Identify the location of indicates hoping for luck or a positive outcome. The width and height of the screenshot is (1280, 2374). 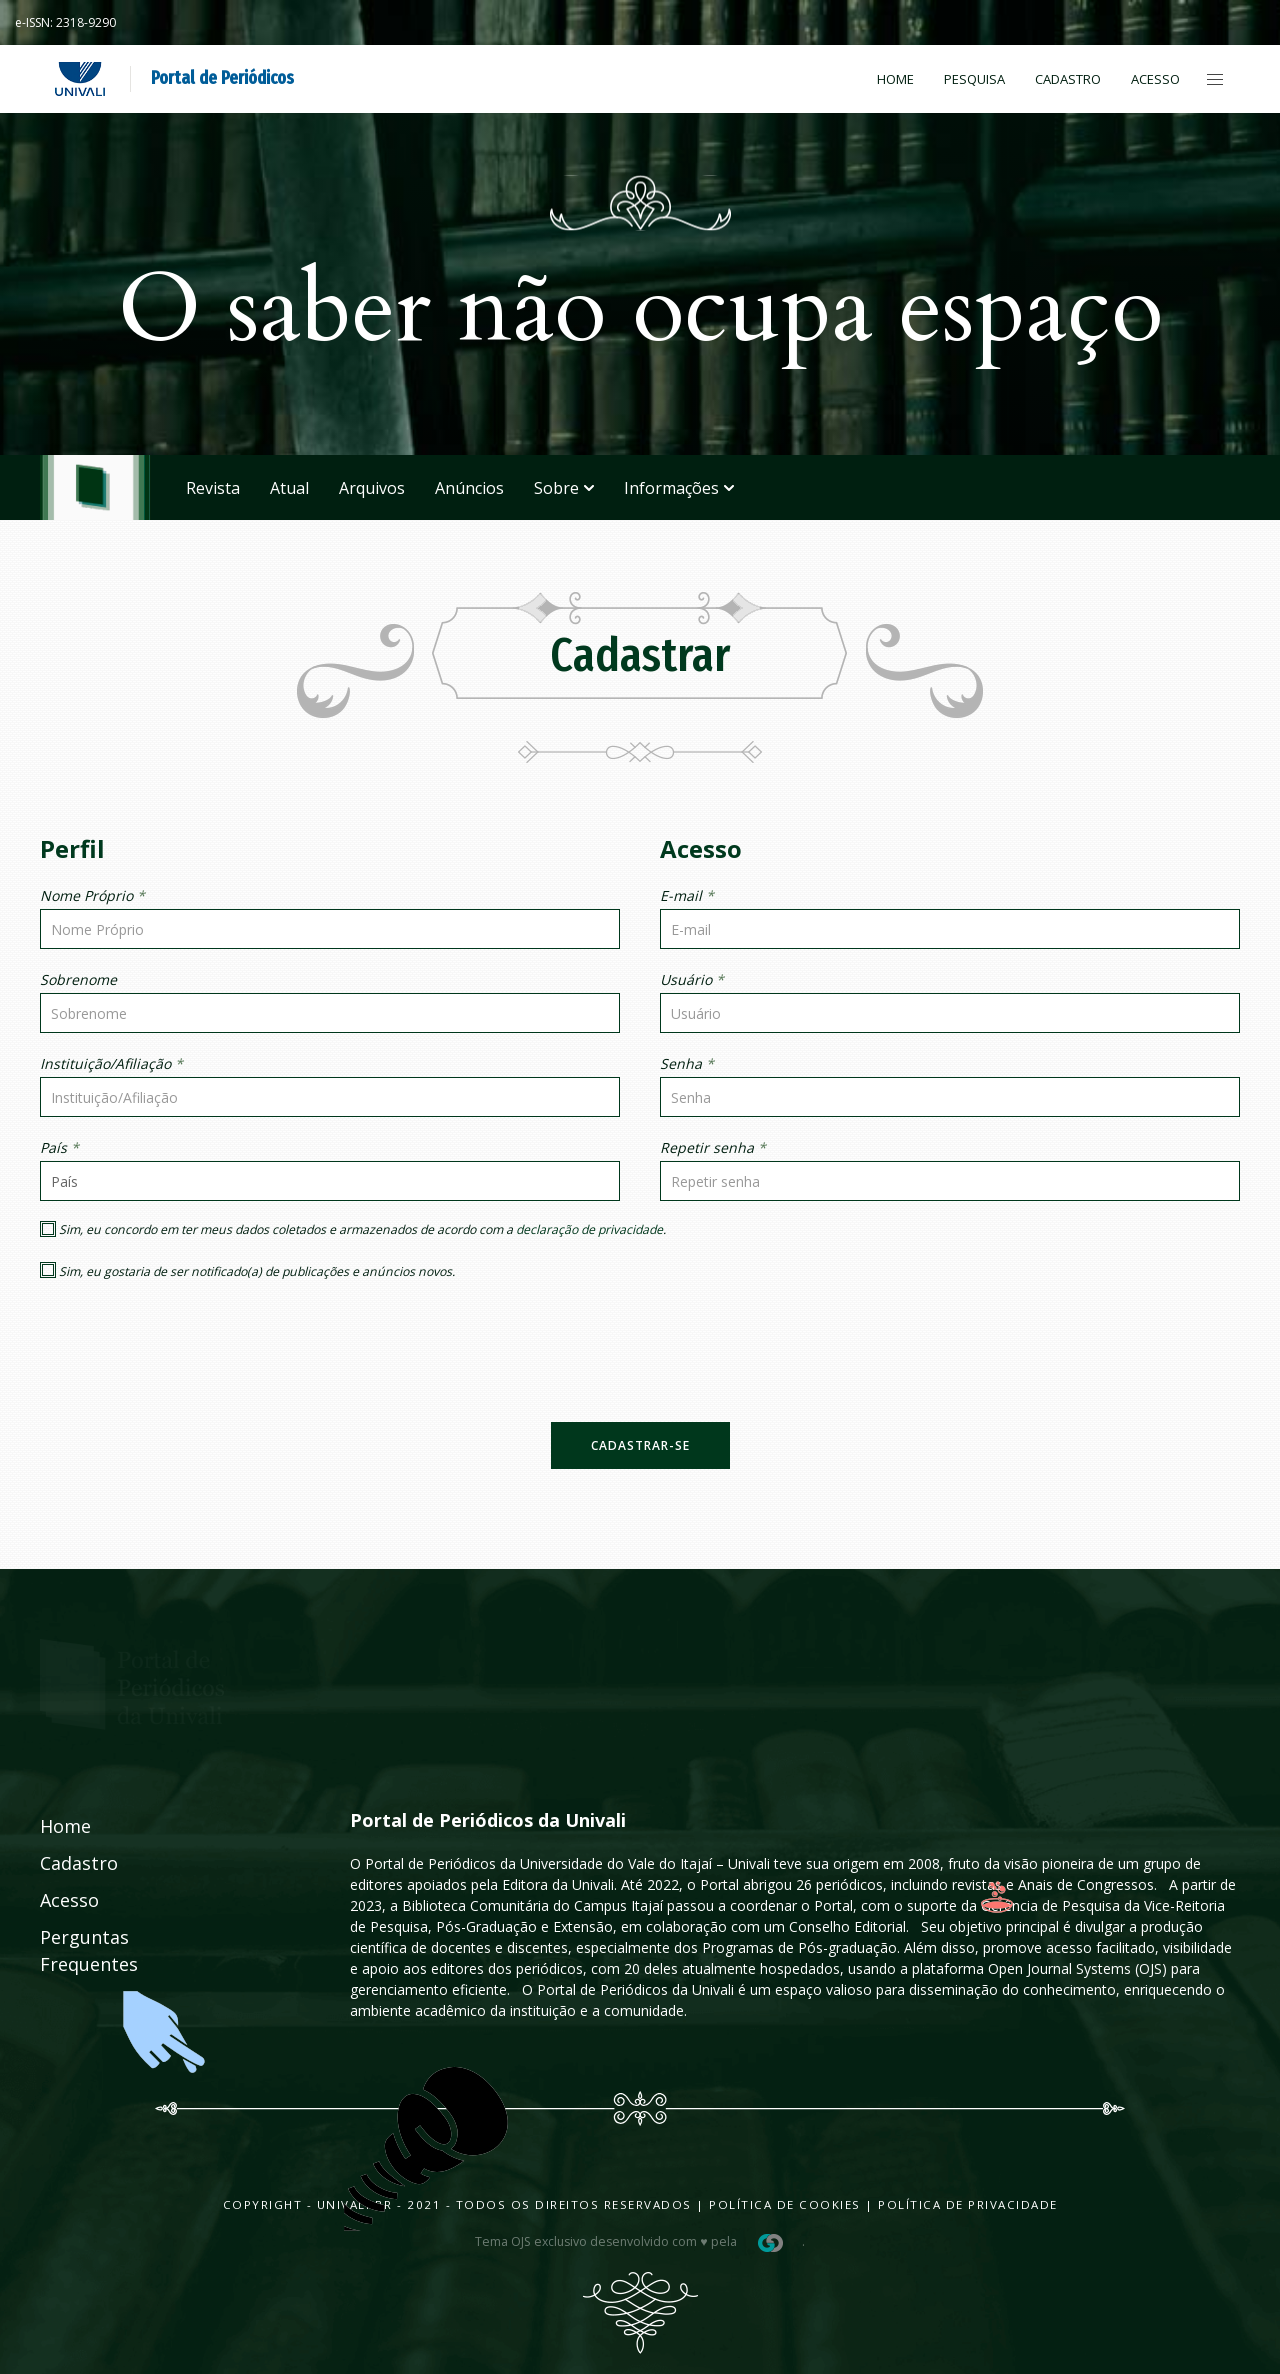
(164, 2032).